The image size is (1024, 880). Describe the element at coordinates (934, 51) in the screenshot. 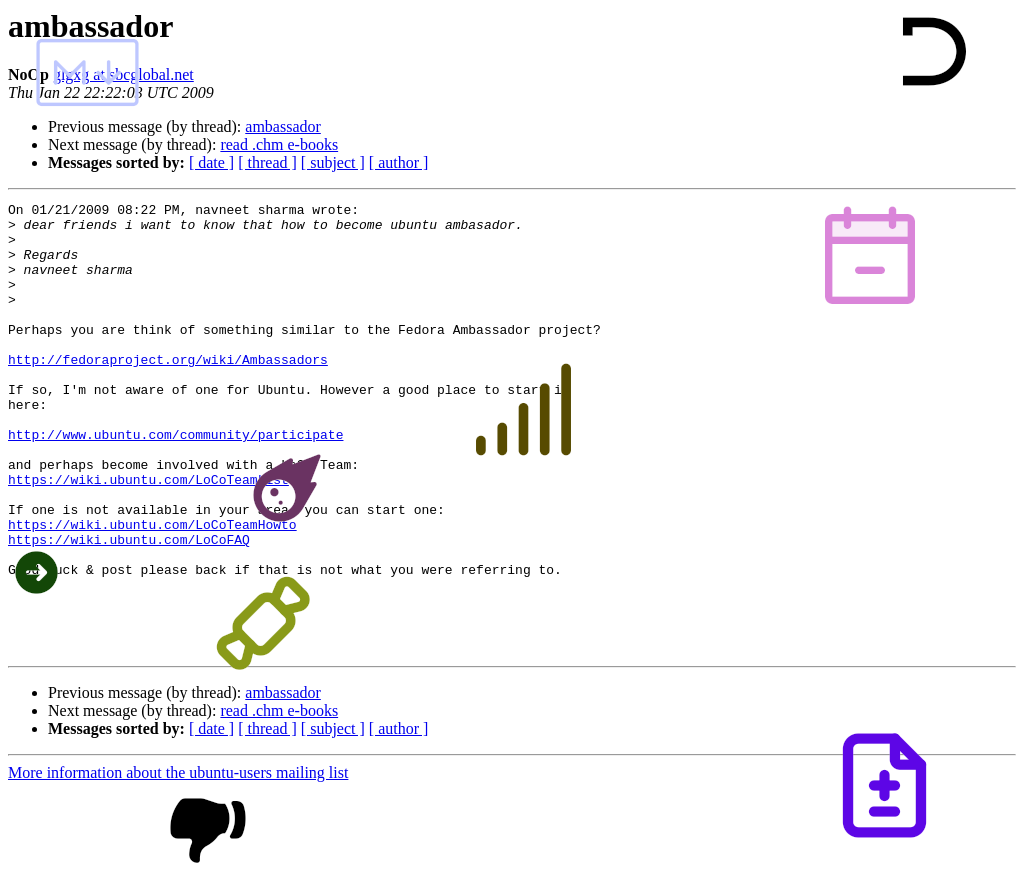

I see `dyalog APL programming language logo` at that location.